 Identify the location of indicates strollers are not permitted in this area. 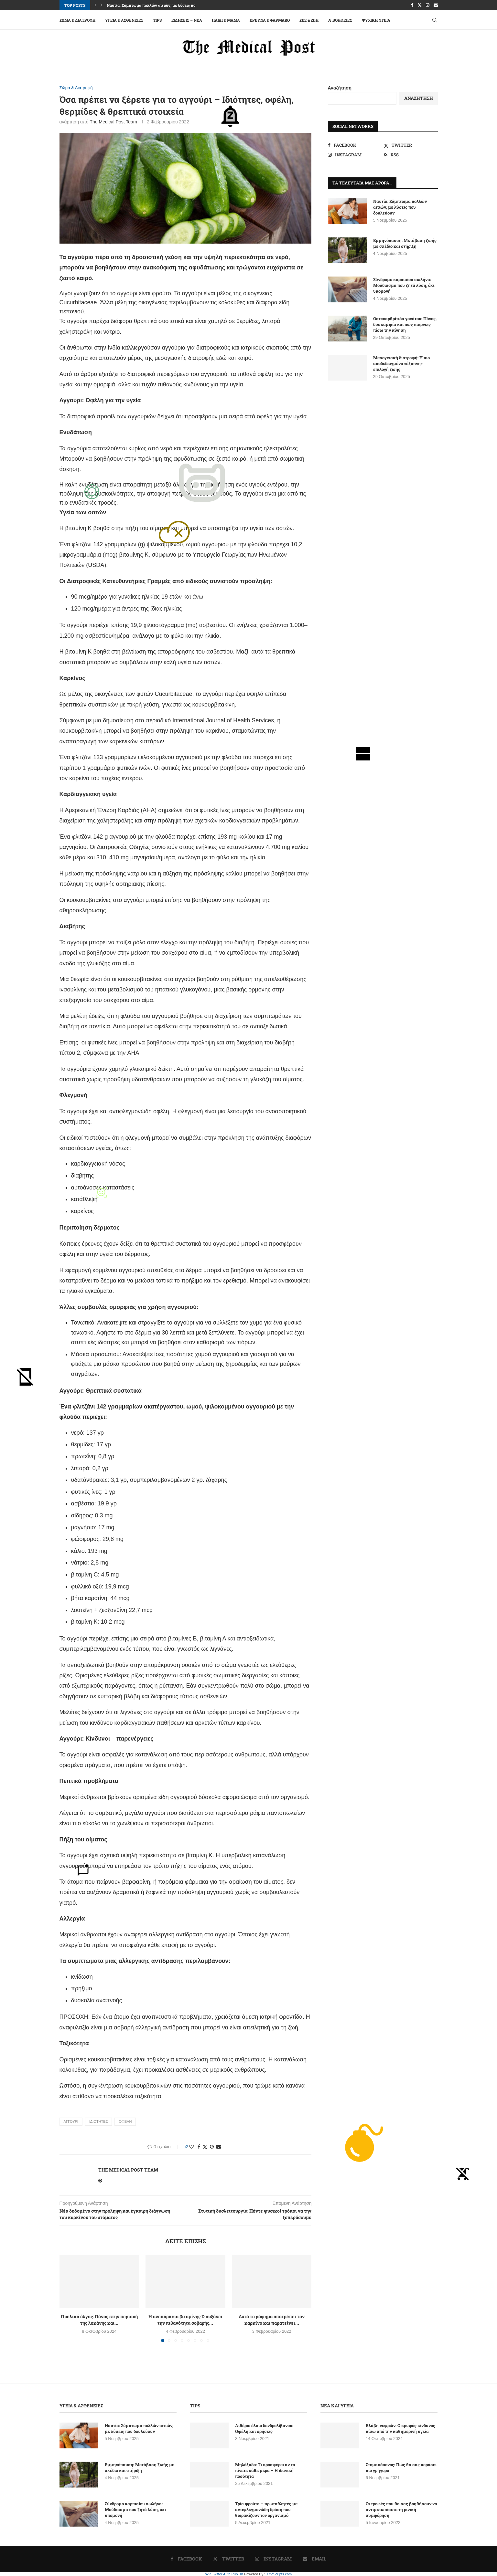
(463, 2173).